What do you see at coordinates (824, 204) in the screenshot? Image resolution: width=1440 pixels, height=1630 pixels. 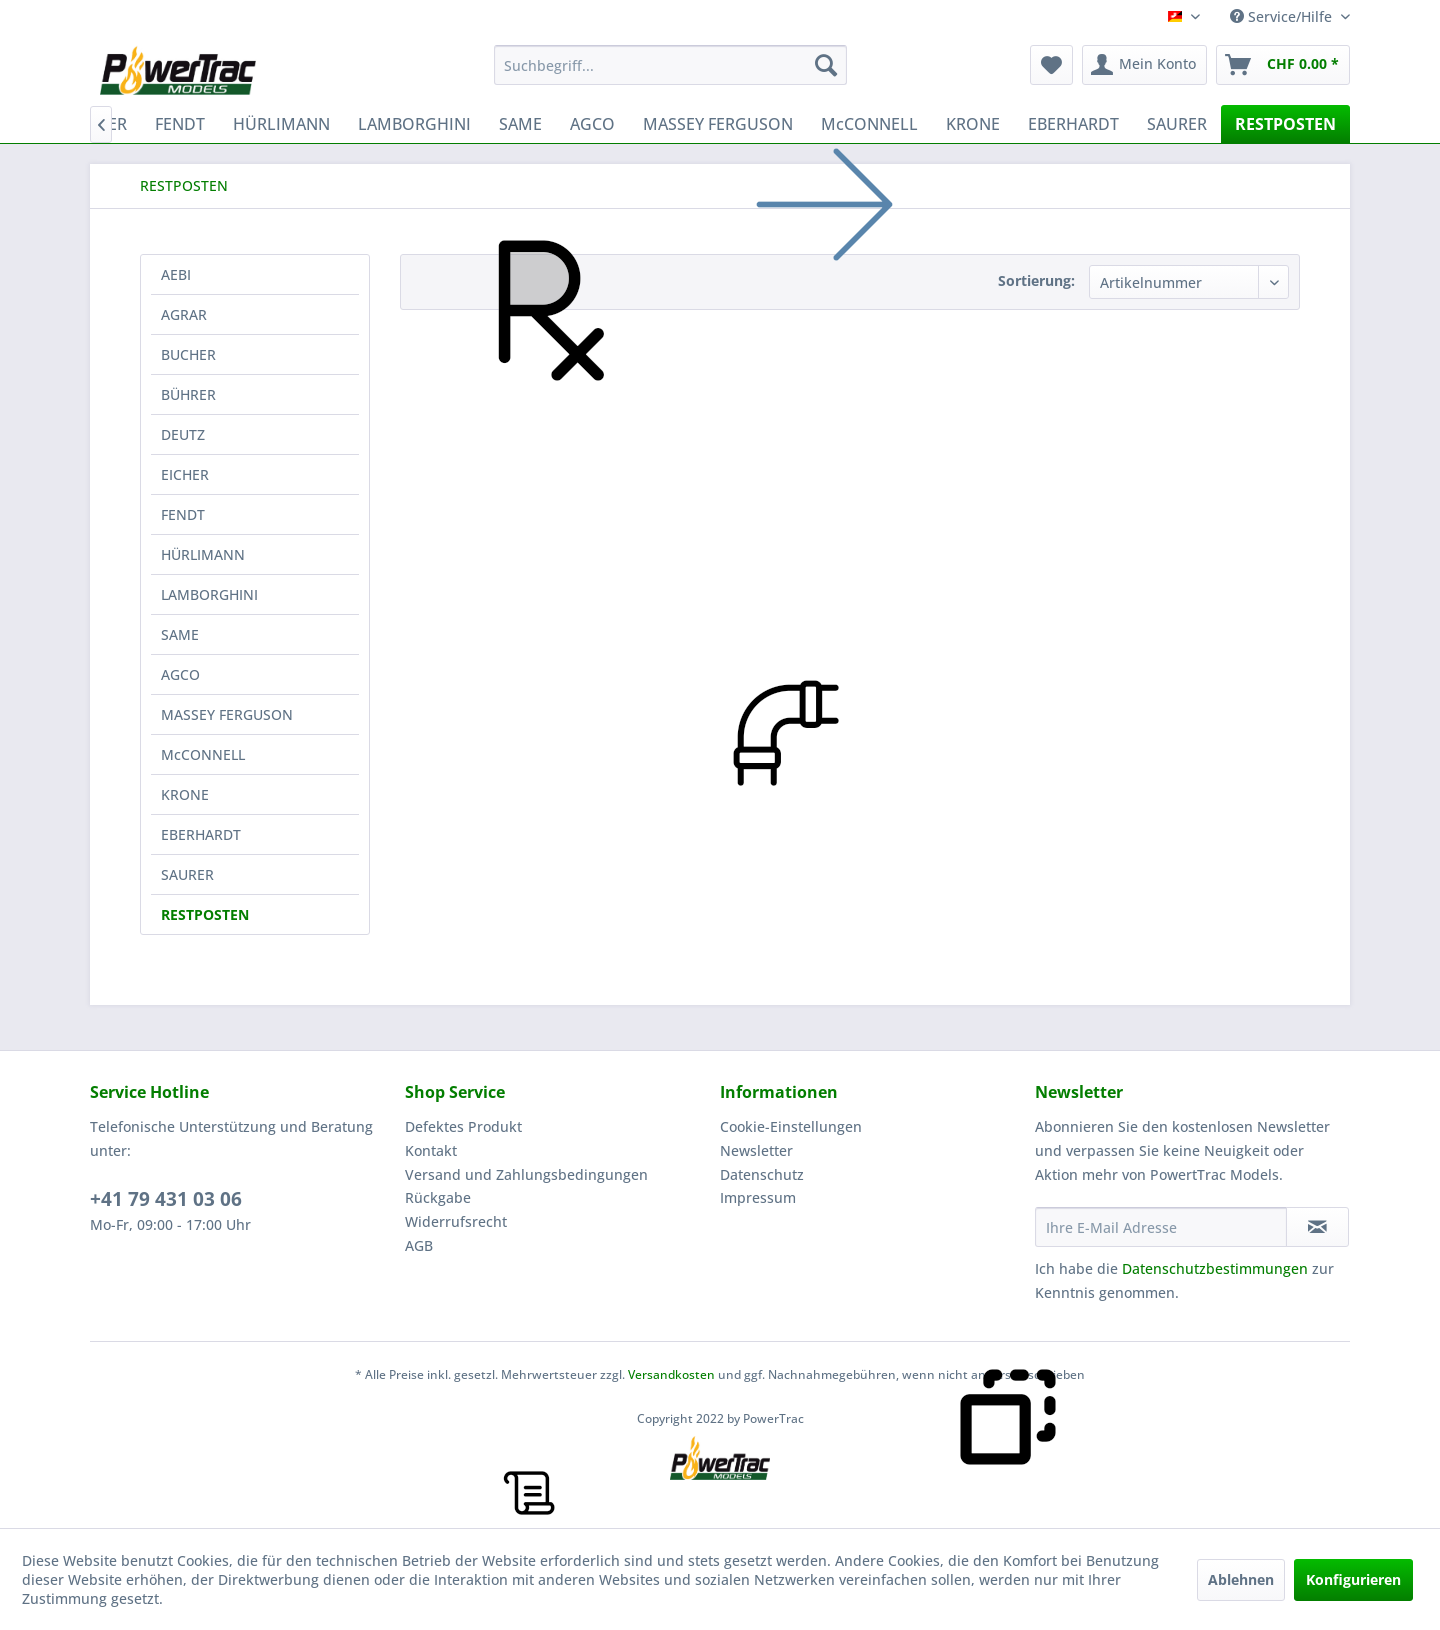 I see `navigate to the next item or page` at bounding box center [824, 204].